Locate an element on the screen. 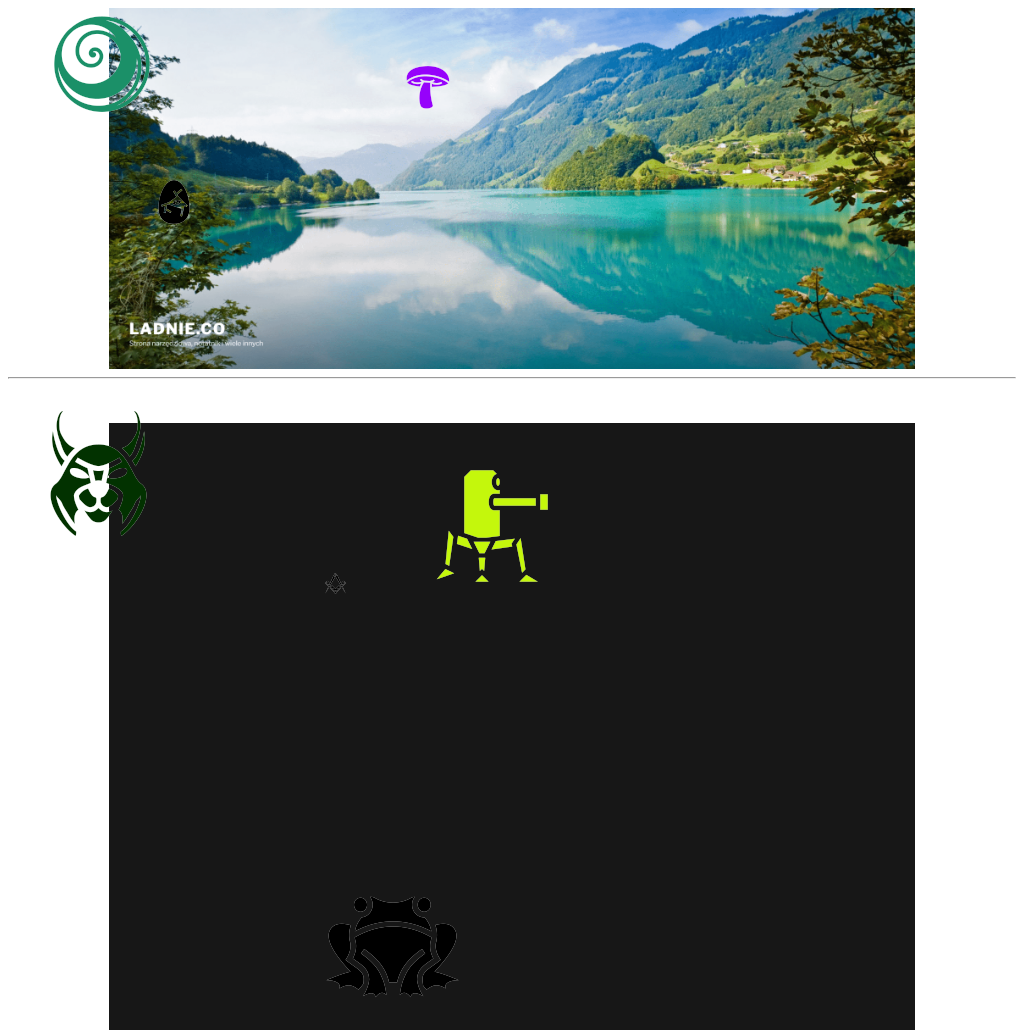  view creature or monster egg details is located at coordinates (174, 202).